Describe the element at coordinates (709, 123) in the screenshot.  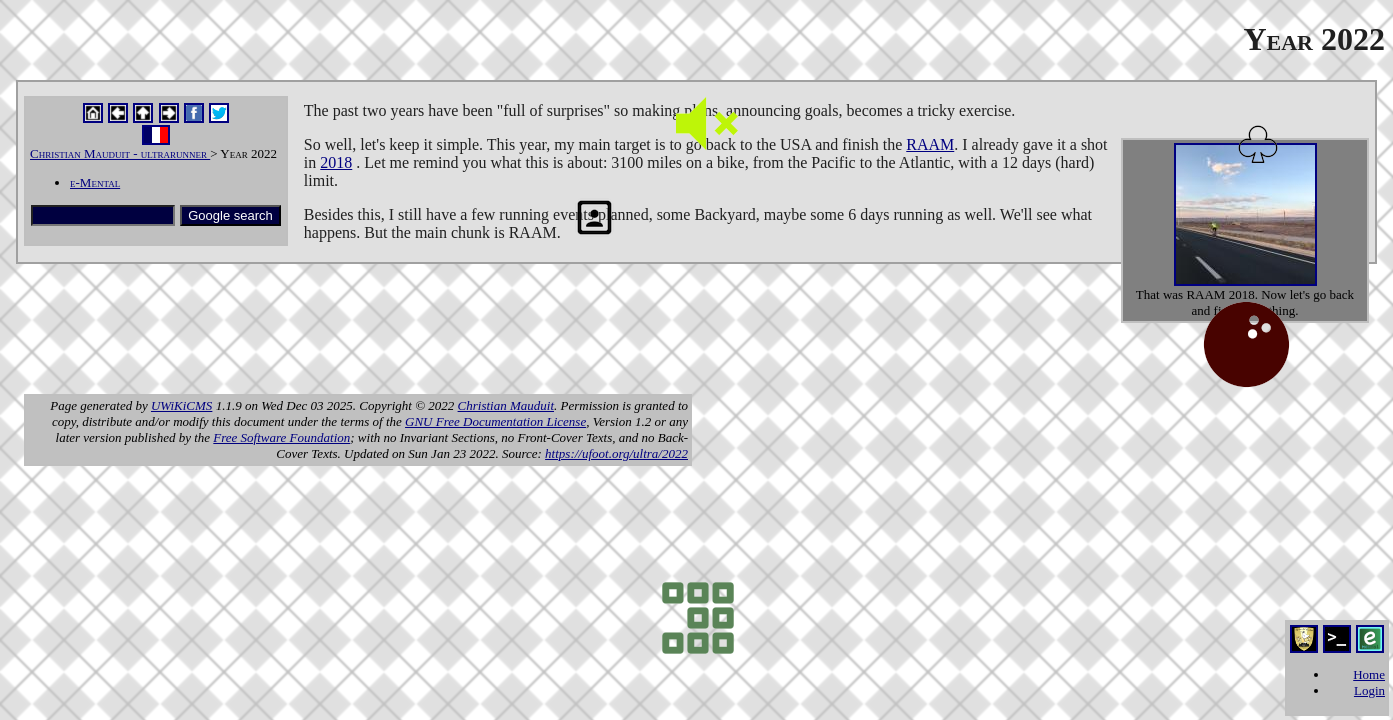
I see `mute audio or sound` at that location.